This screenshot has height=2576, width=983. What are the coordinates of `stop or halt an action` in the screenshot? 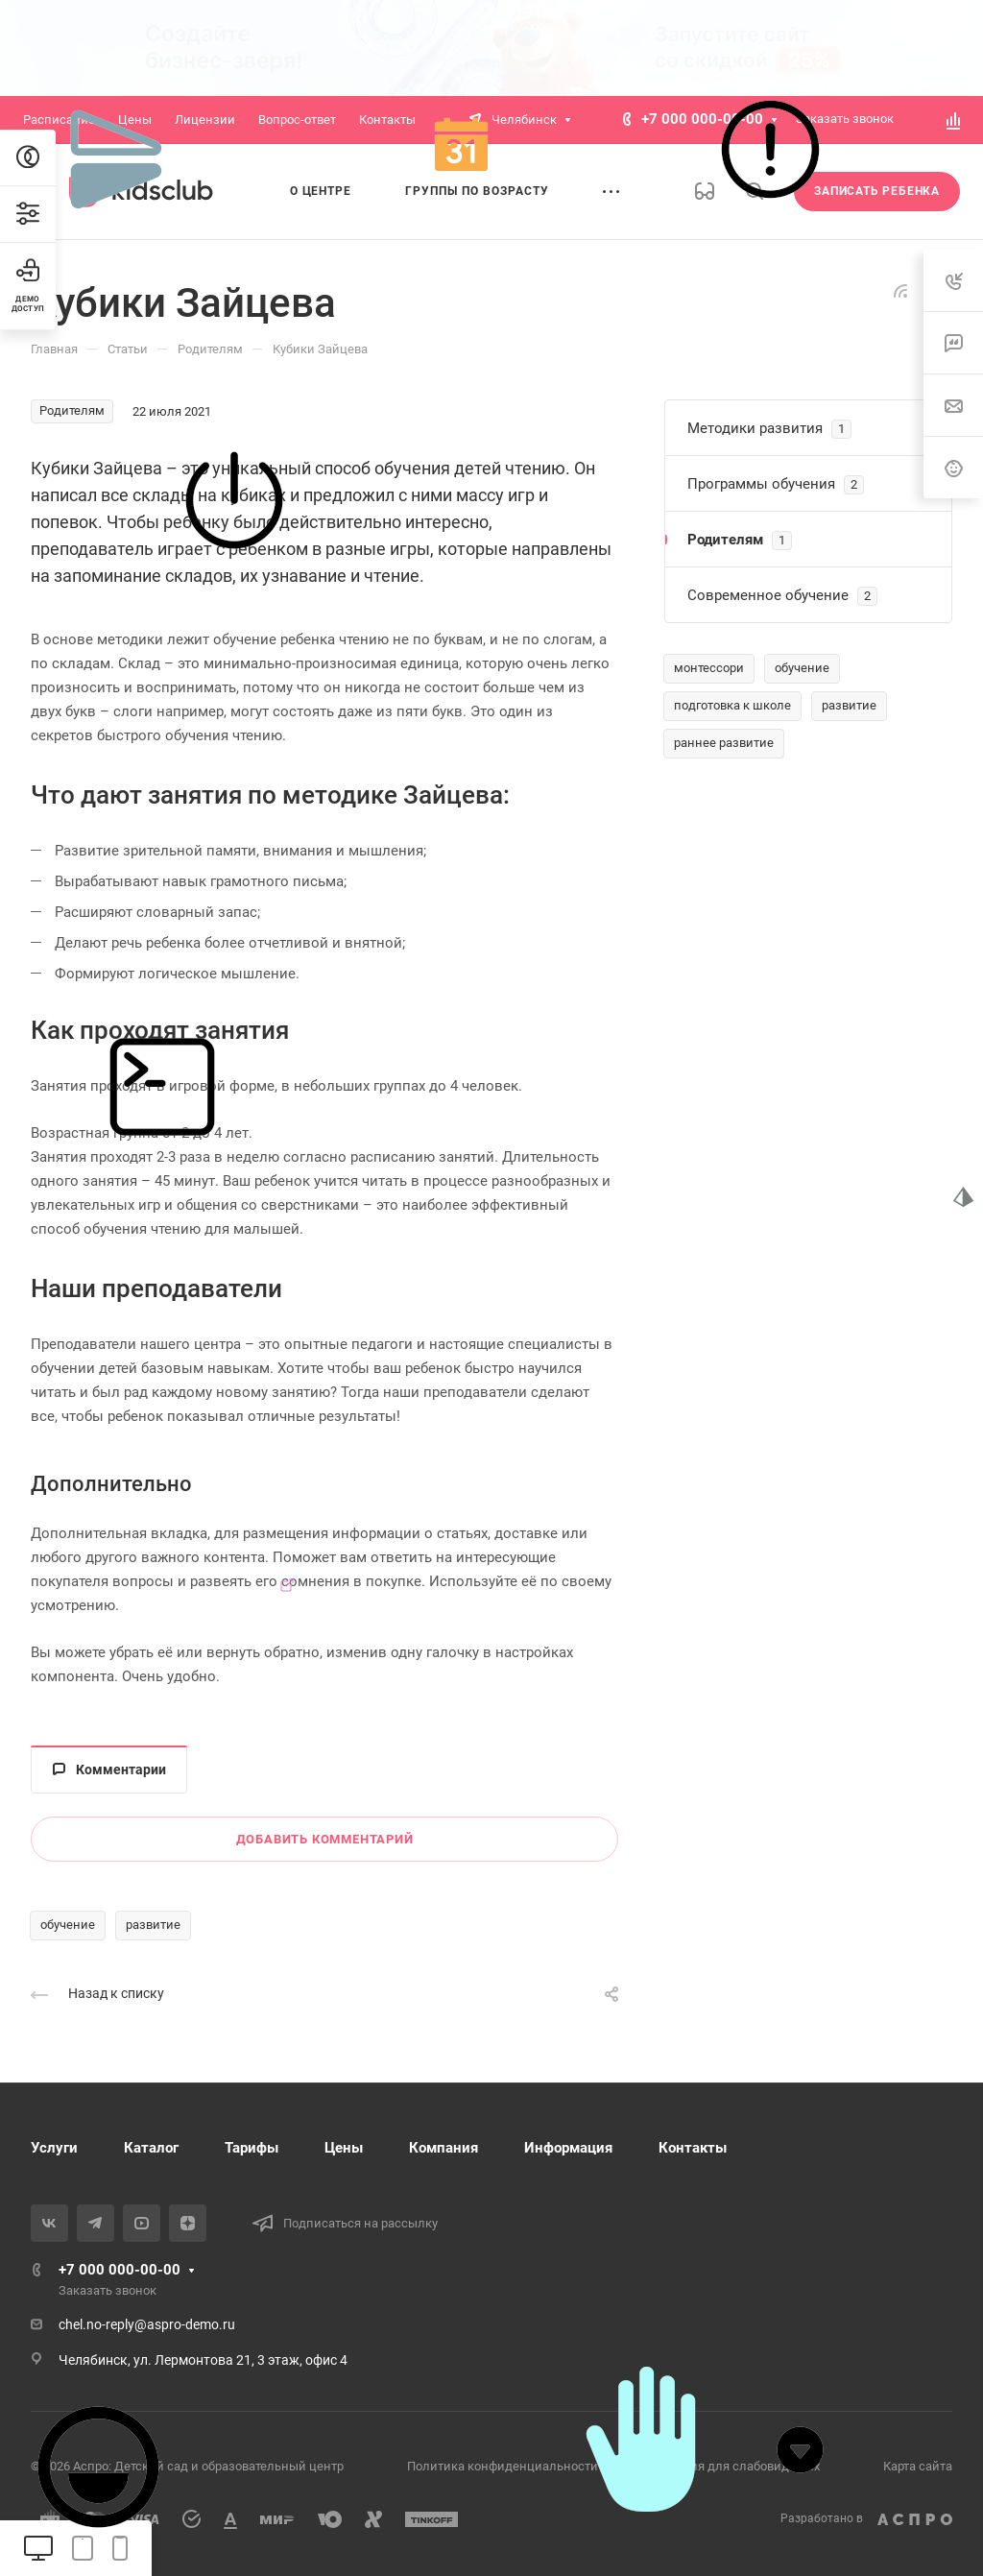 It's located at (640, 2439).